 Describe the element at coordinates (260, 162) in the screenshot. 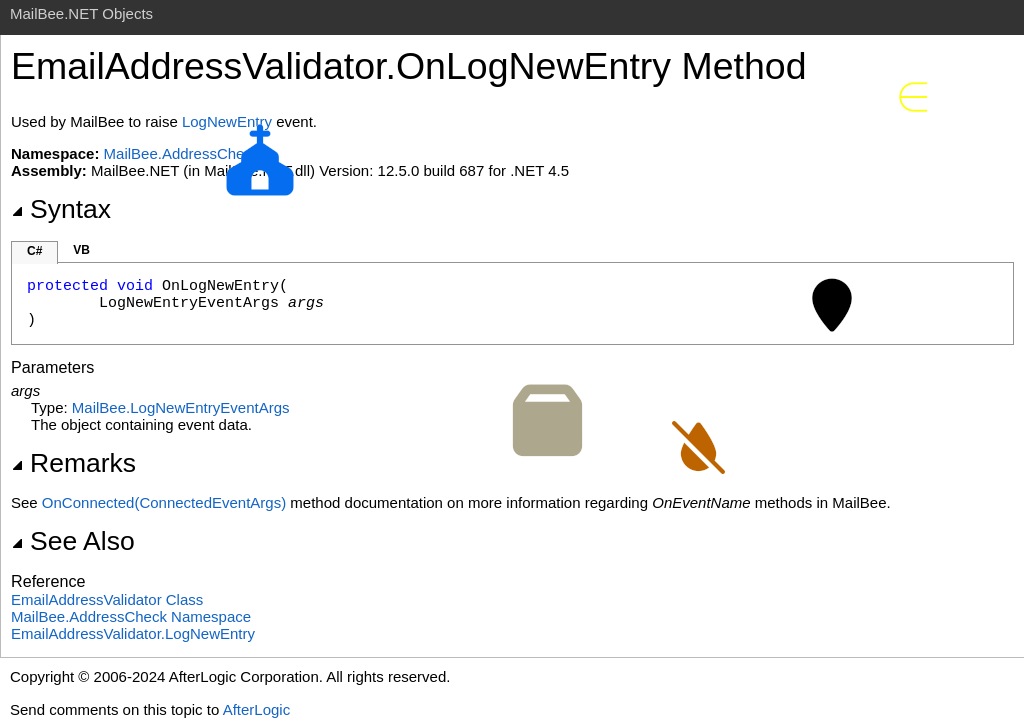

I see `view nearby churches or places of worship` at that location.